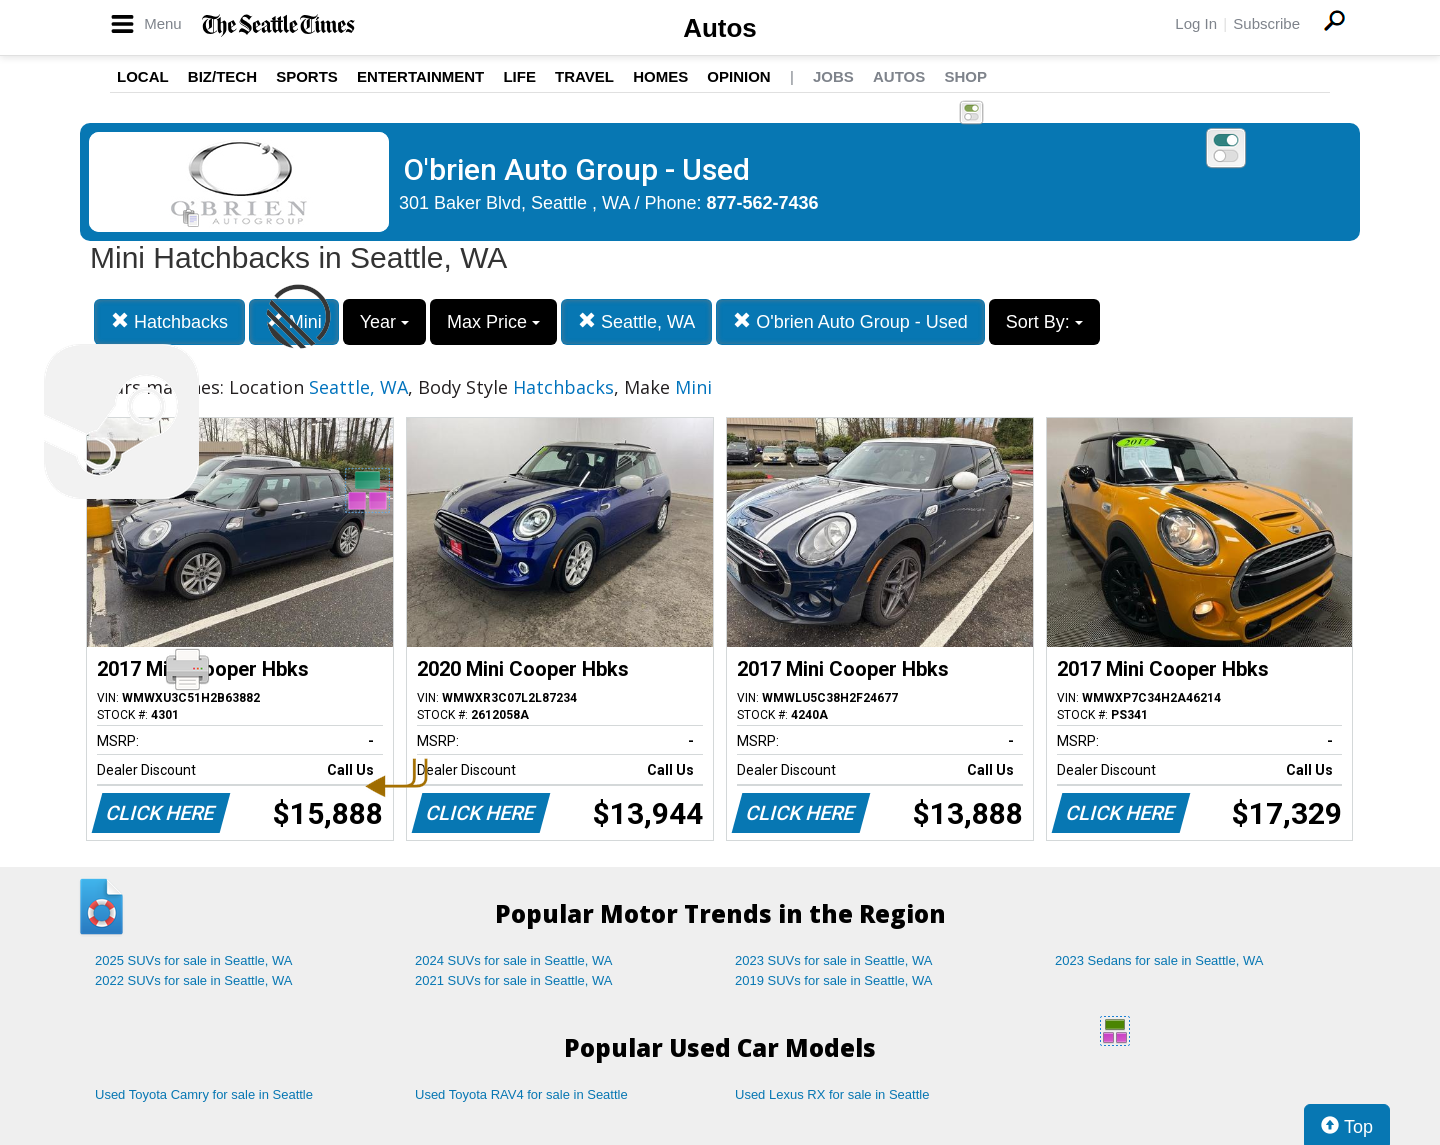 Image resolution: width=1440 pixels, height=1145 pixels. What do you see at coordinates (395, 777) in the screenshot?
I see `reply to all recipients in an email thread` at bounding box center [395, 777].